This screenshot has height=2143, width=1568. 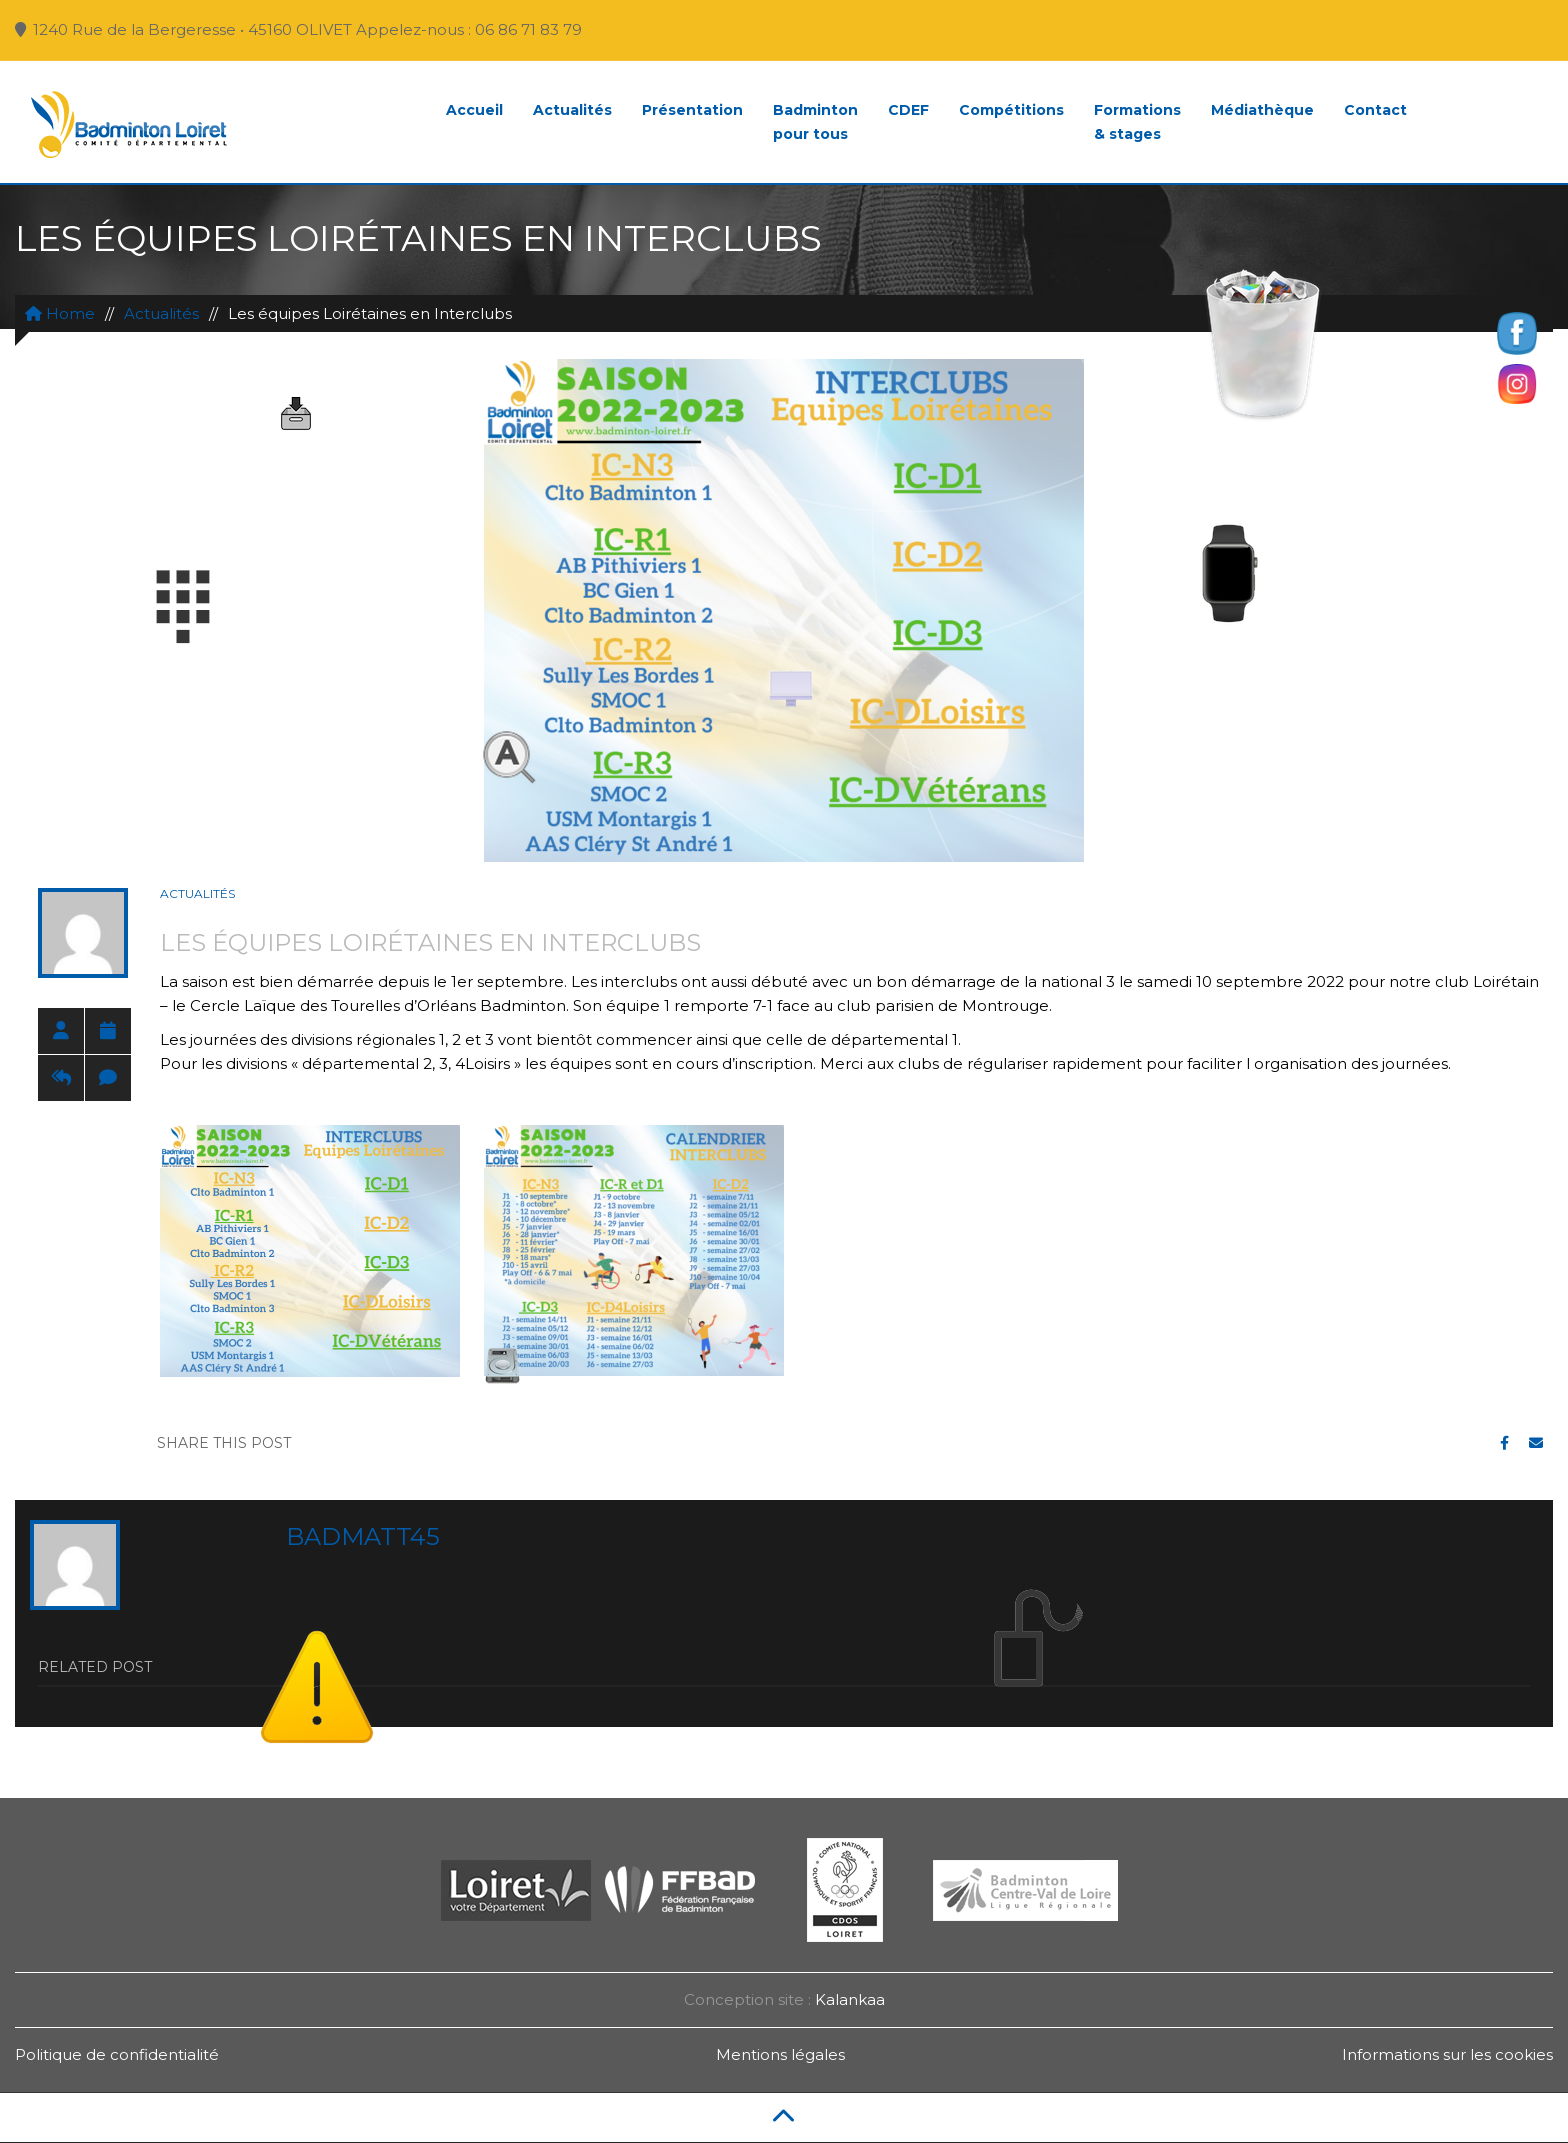 I want to click on open the phone dialpad, so click(x=183, y=610).